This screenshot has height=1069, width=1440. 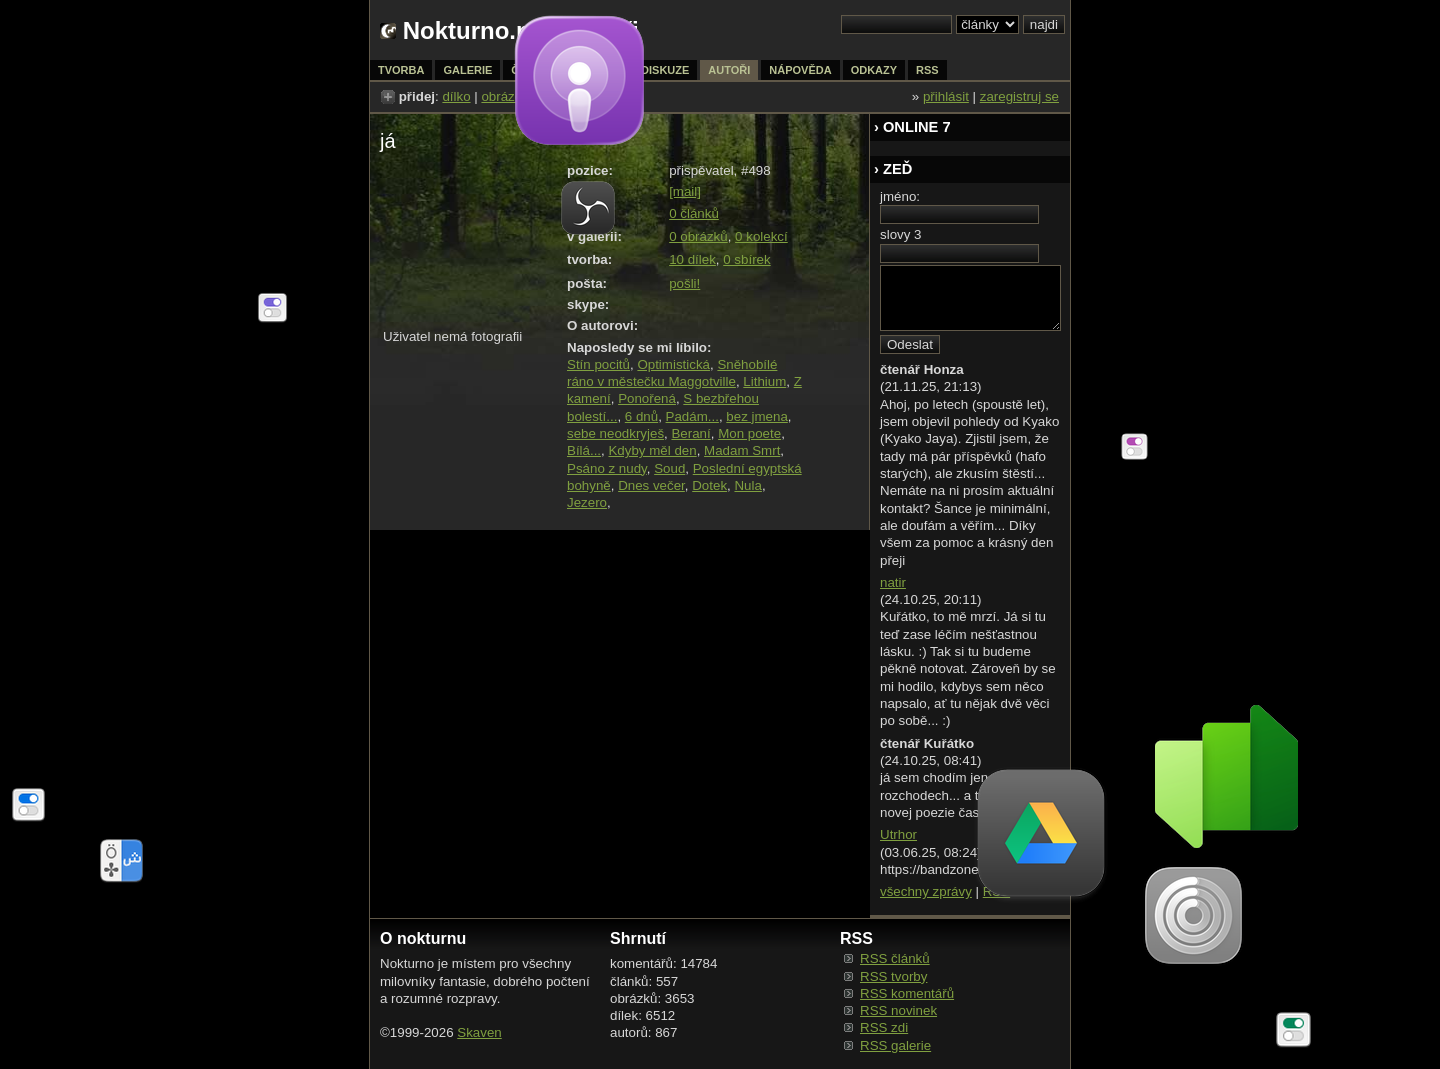 What do you see at coordinates (28, 804) in the screenshot?
I see `open gnome tweaks application` at bounding box center [28, 804].